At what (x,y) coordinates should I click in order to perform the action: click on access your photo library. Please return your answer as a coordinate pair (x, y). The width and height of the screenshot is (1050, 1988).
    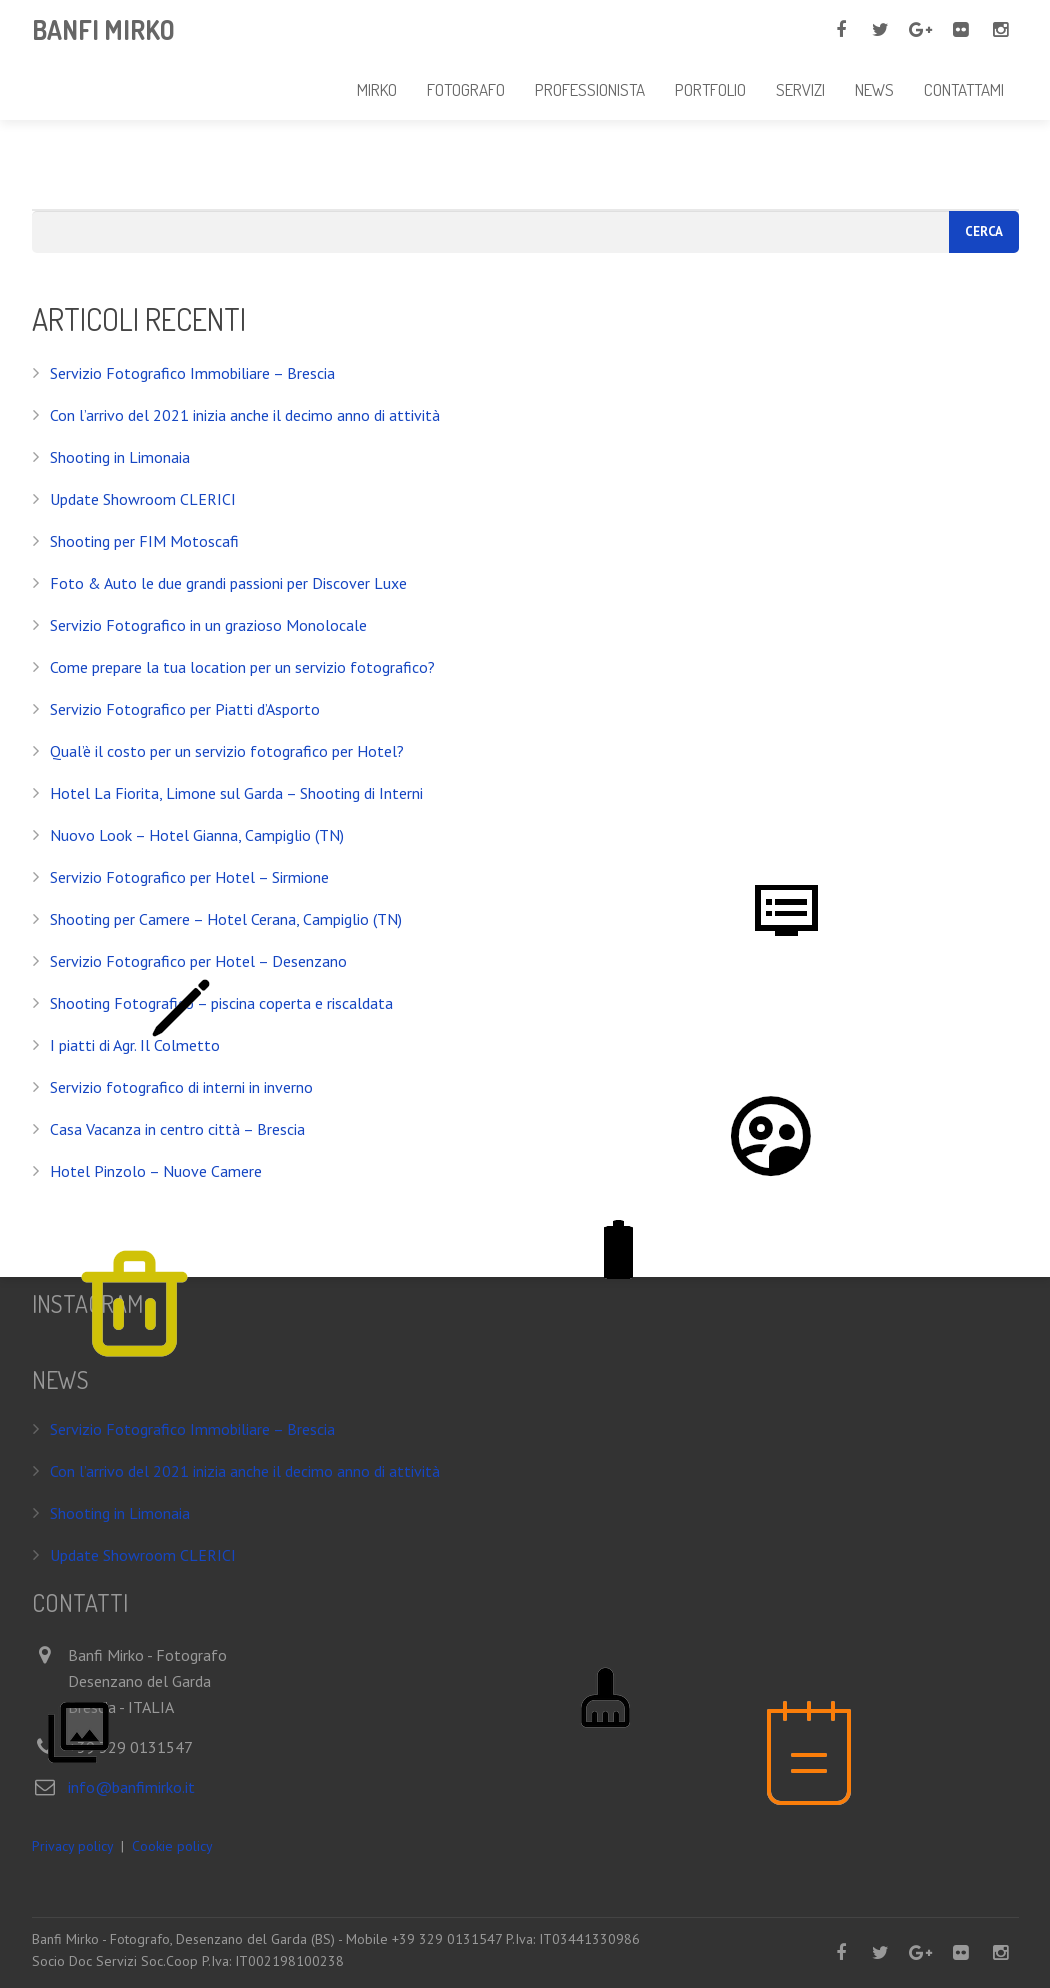
    Looking at the image, I should click on (78, 1732).